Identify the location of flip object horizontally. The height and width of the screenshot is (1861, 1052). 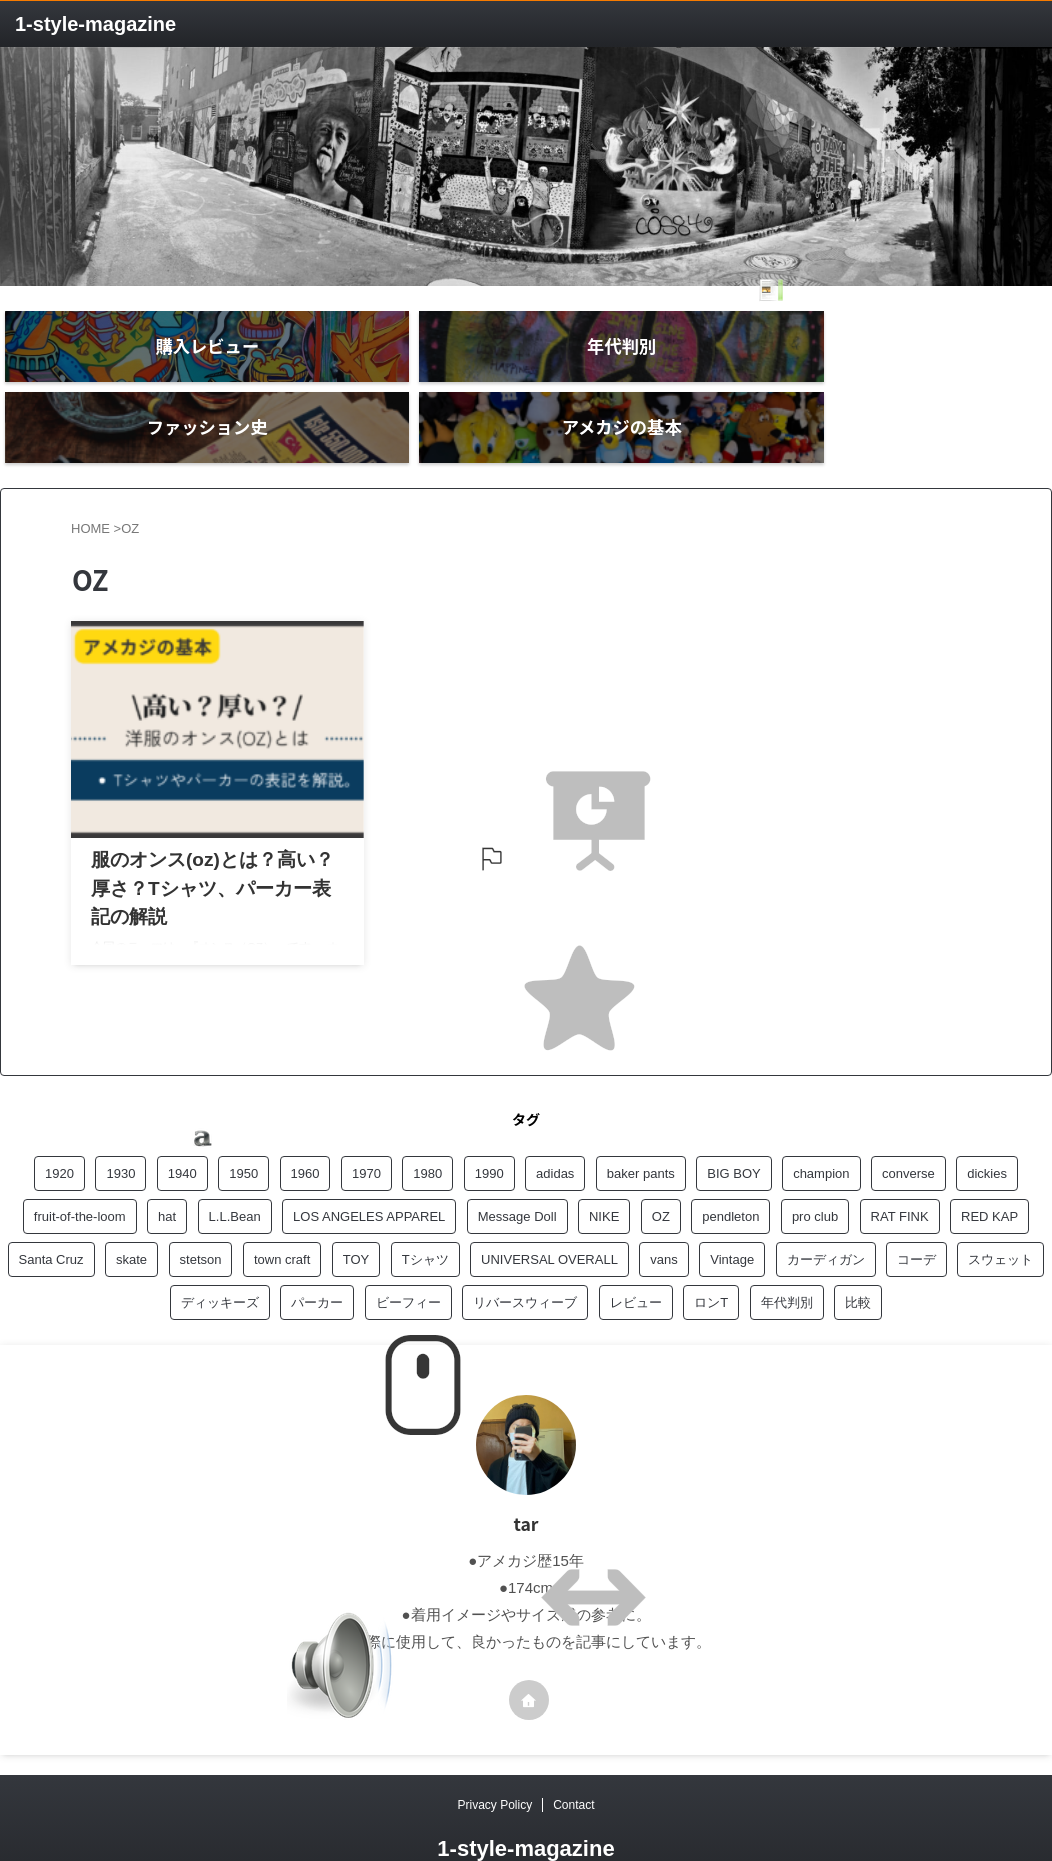
(593, 1597).